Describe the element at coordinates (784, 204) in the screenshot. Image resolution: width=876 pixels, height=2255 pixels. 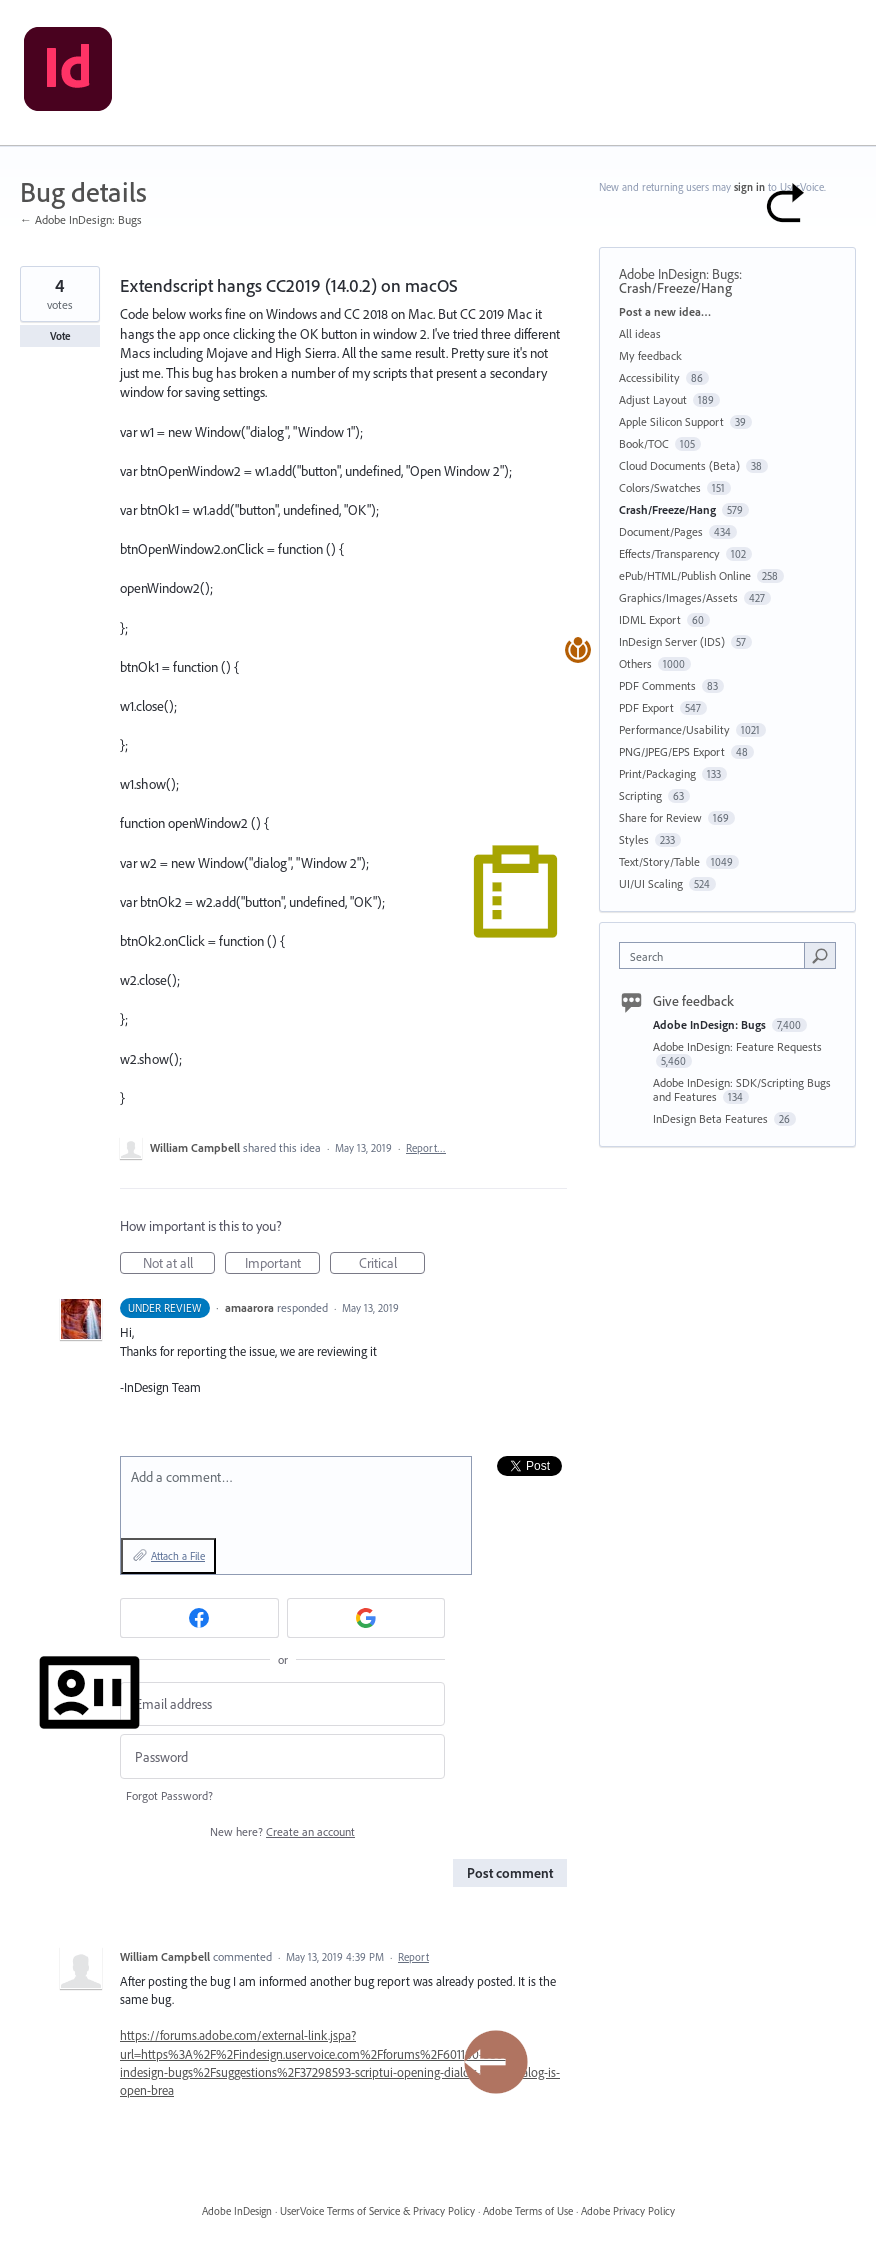
I see `redo the last action` at that location.